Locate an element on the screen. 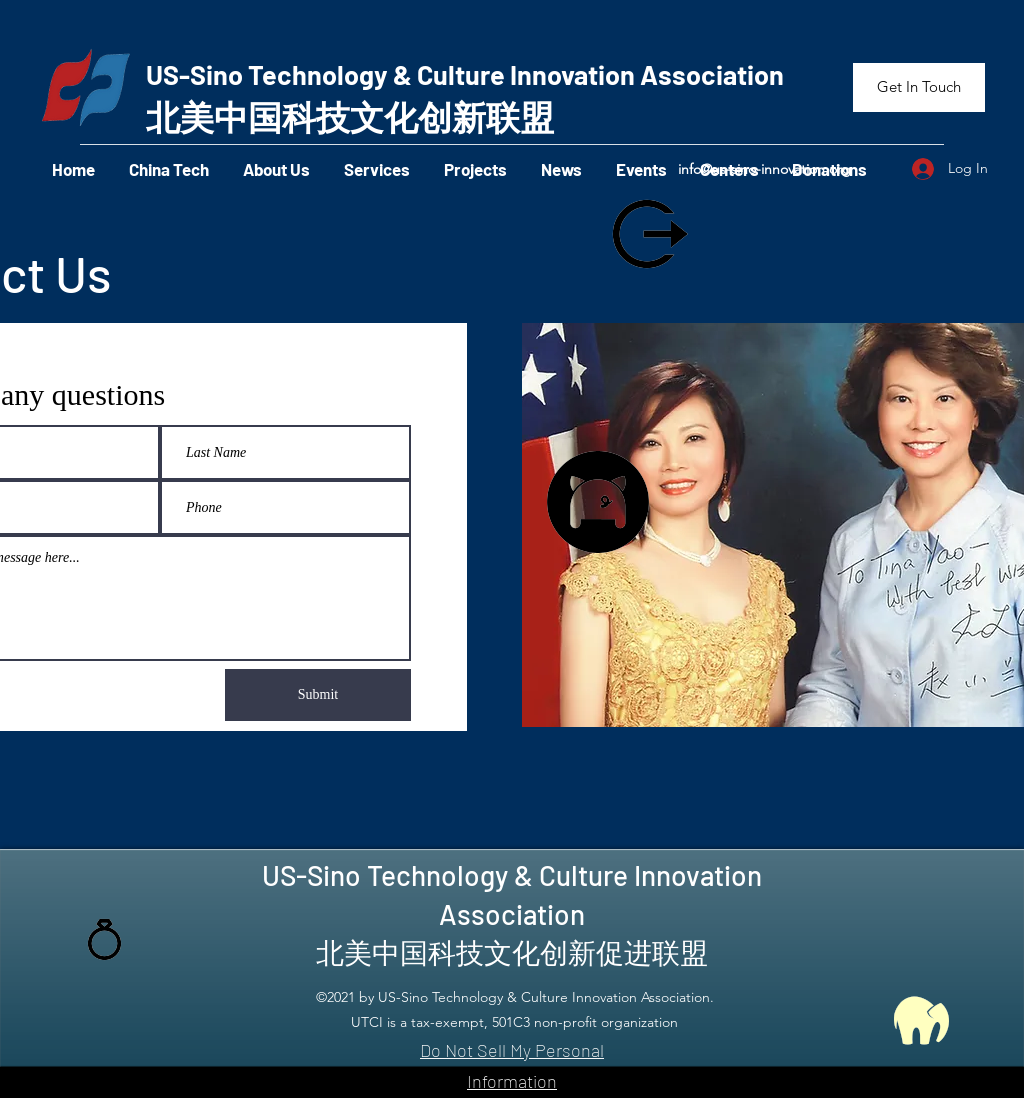 The width and height of the screenshot is (1024, 1098). launch MAMP local server application is located at coordinates (921, 1020).